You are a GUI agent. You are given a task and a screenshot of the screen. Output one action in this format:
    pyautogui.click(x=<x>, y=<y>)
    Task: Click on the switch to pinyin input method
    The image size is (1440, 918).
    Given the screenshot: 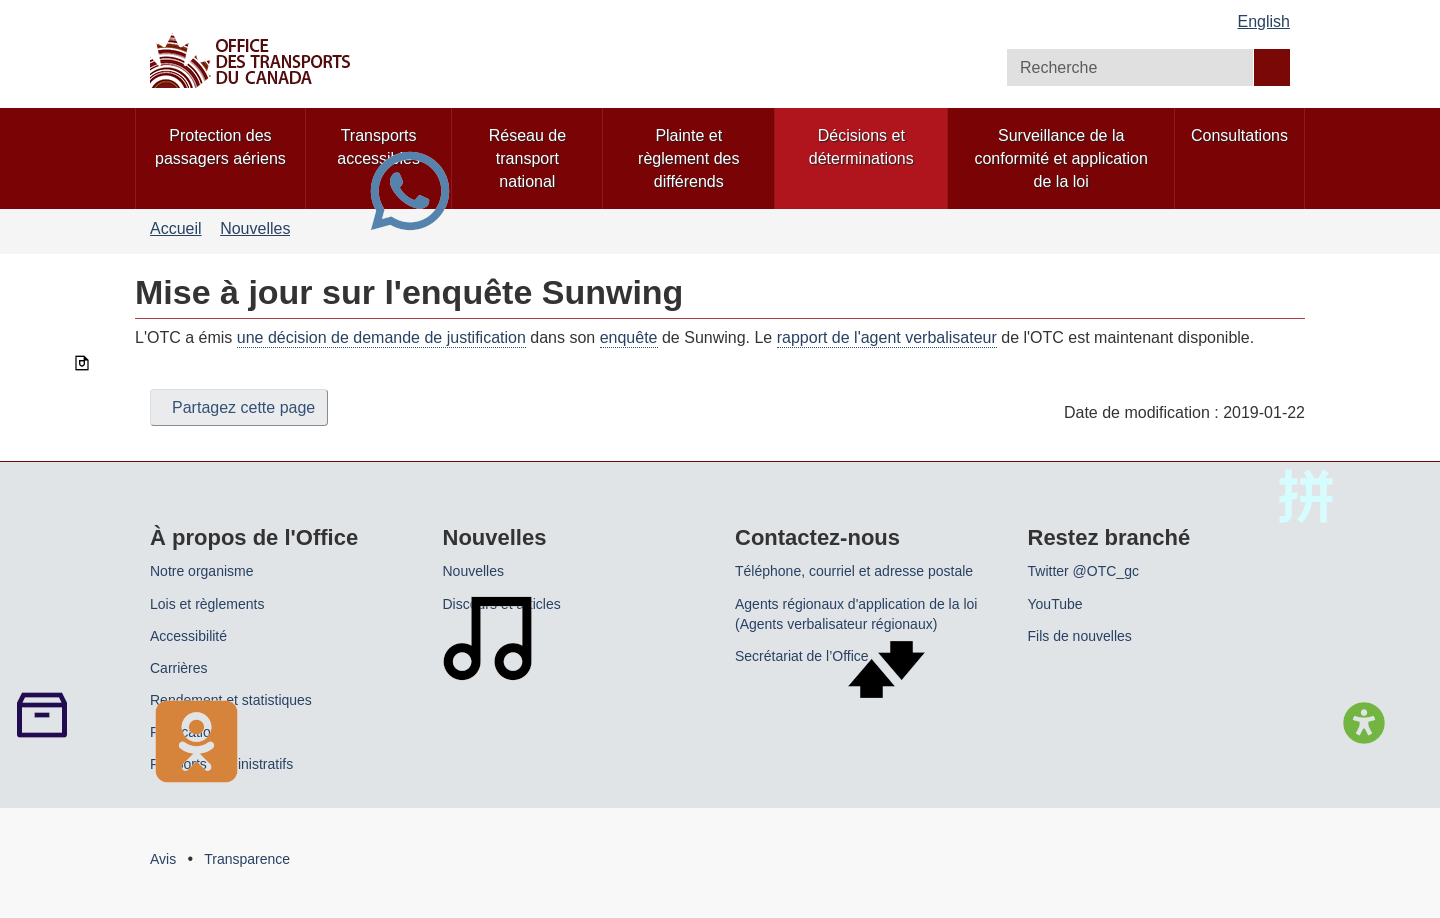 What is the action you would take?
    pyautogui.click(x=1306, y=496)
    